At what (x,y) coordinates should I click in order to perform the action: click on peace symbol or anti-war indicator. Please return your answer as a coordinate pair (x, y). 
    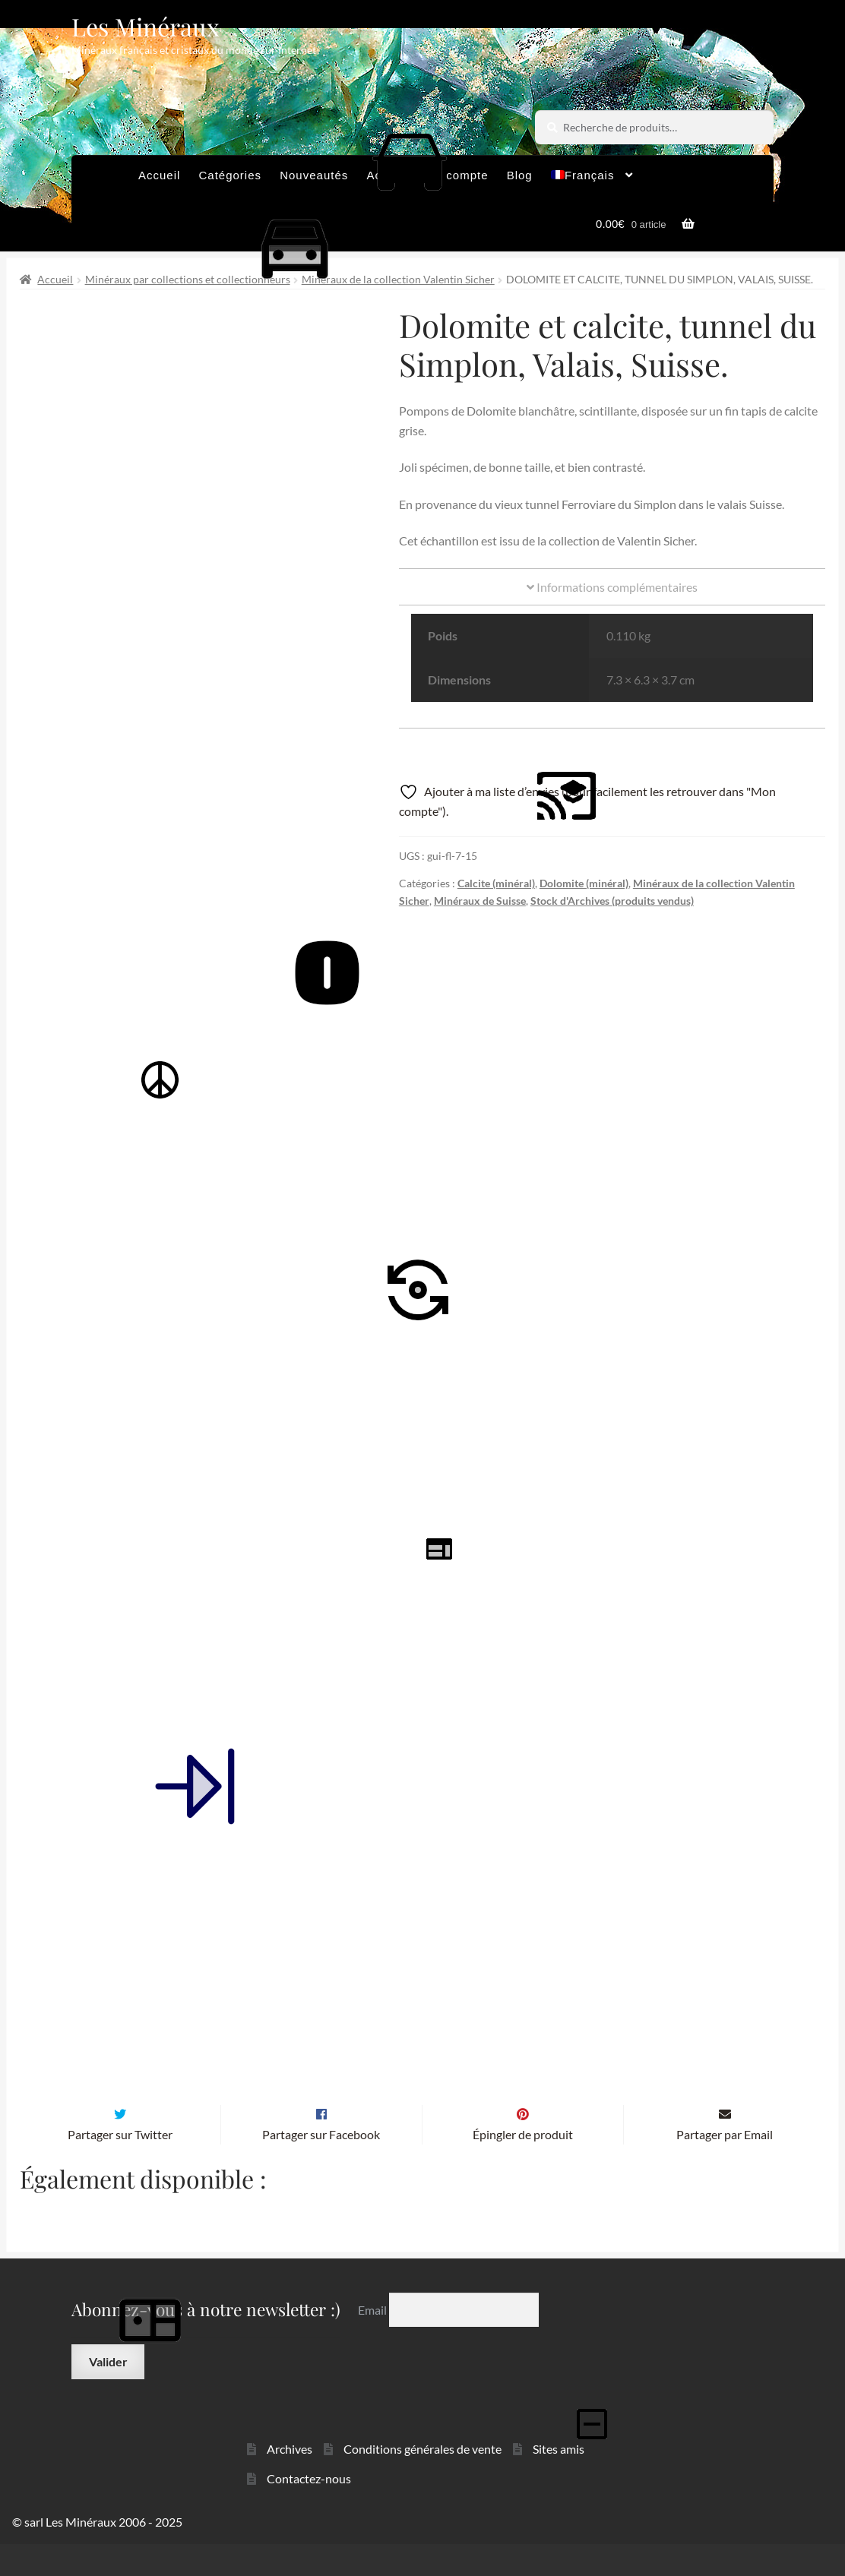
    Looking at the image, I should click on (160, 1079).